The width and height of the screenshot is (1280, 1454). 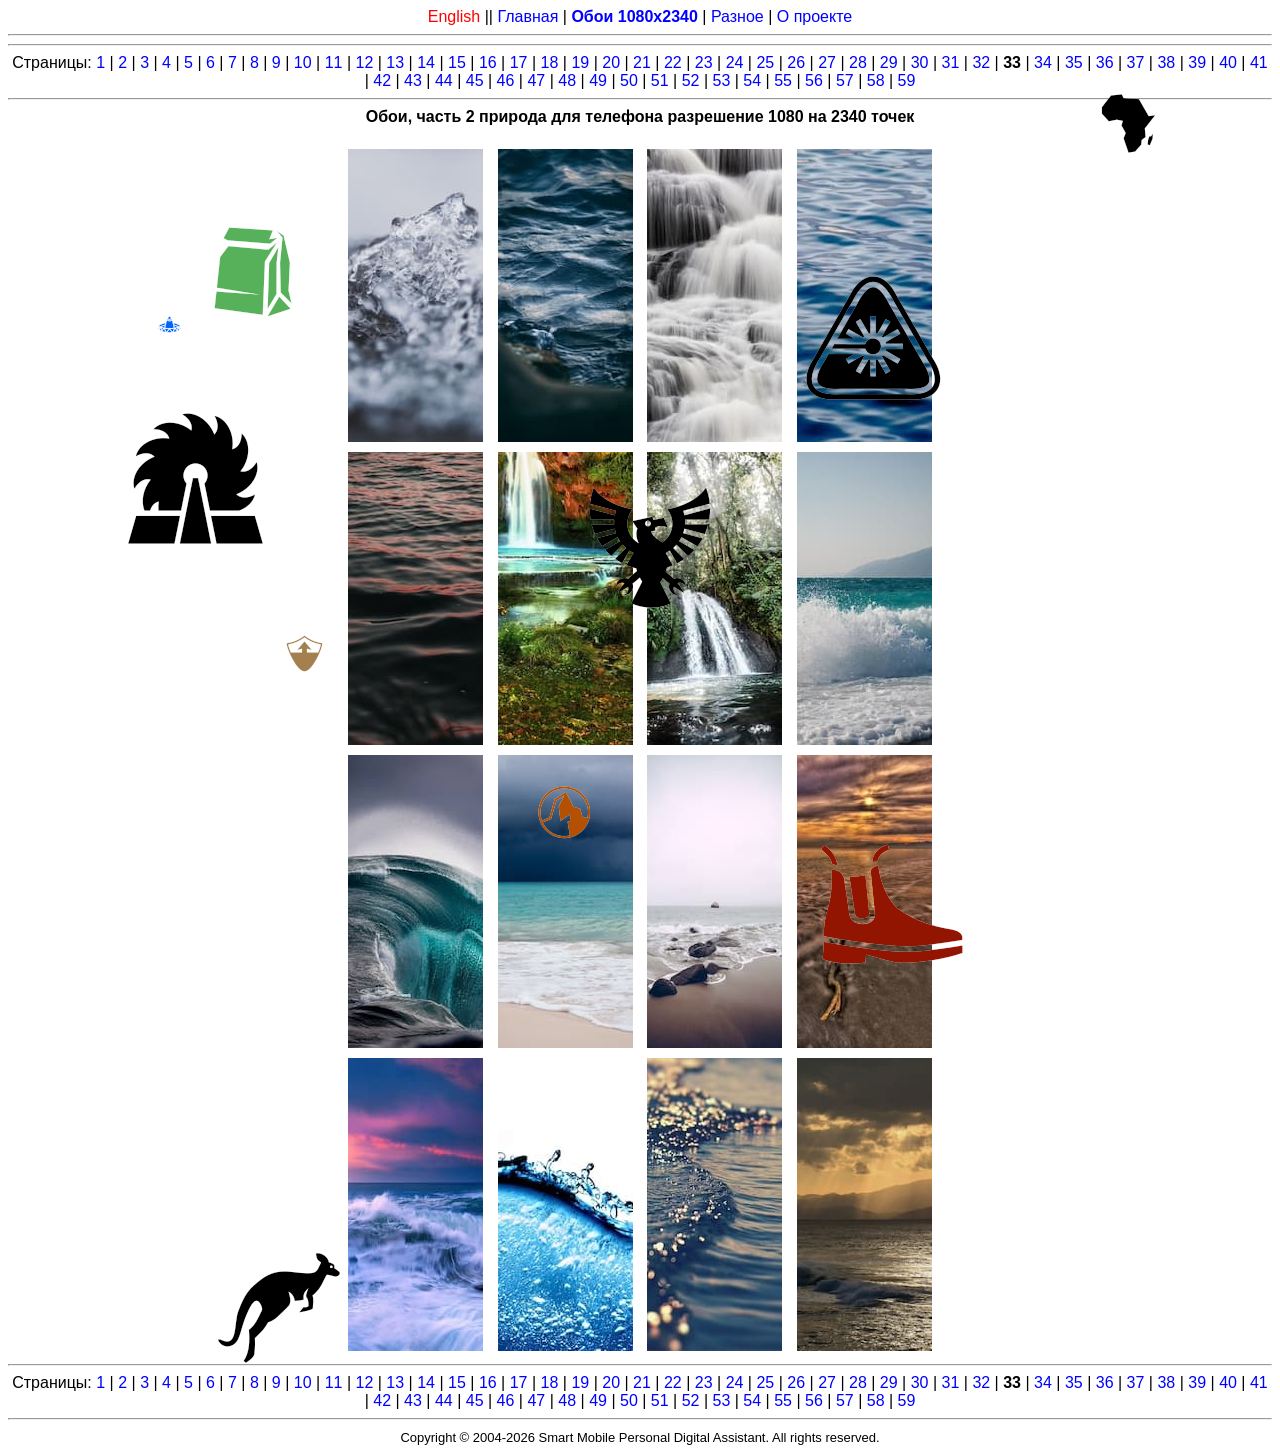 I want to click on select africa as your region, so click(x=1128, y=123).